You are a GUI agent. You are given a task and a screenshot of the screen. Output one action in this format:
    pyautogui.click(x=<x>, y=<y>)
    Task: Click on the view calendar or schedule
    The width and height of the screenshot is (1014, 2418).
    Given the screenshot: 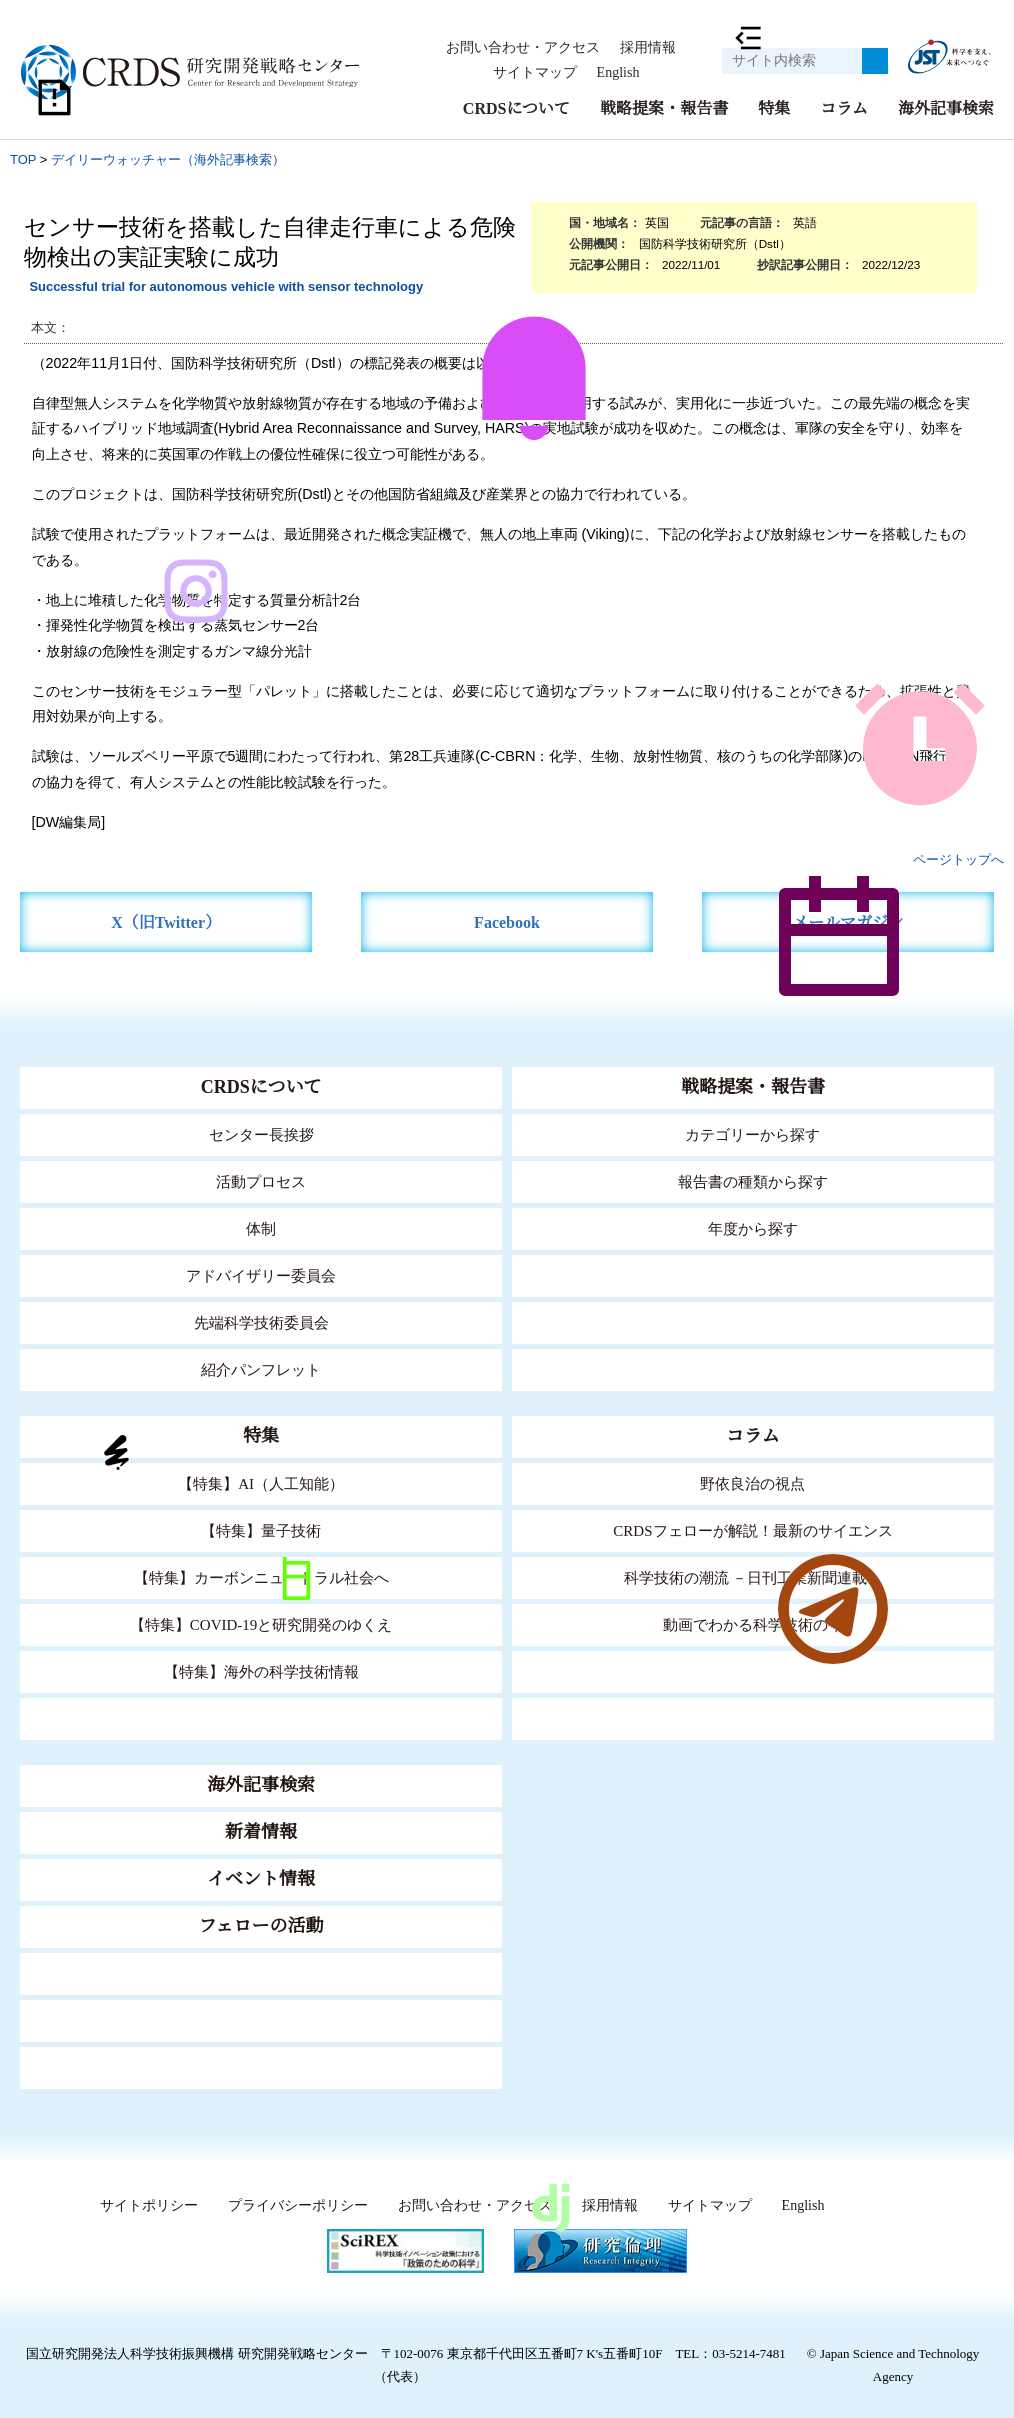 What is the action you would take?
    pyautogui.click(x=839, y=942)
    